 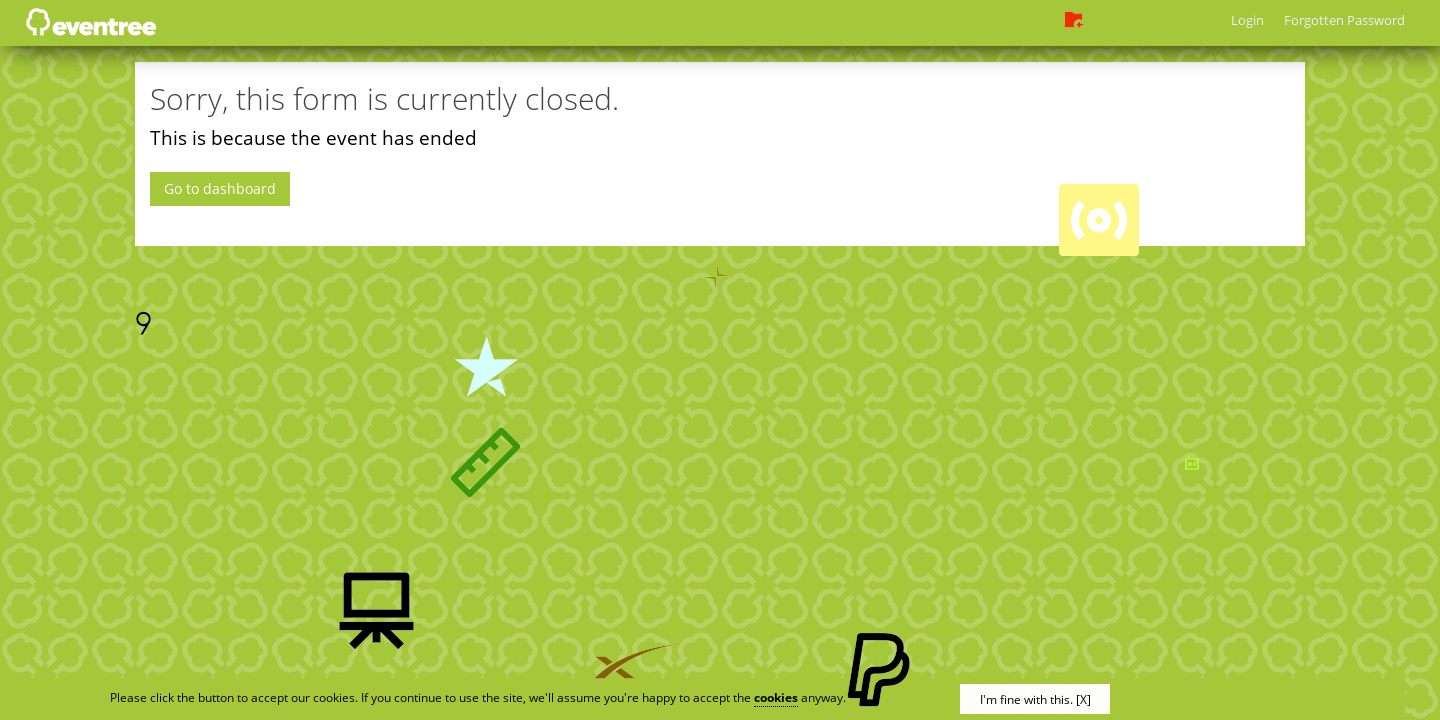 What do you see at coordinates (143, 323) in the screenshot?
I see `select number 9 from a list or keypad` at bounding box center [143, 323].